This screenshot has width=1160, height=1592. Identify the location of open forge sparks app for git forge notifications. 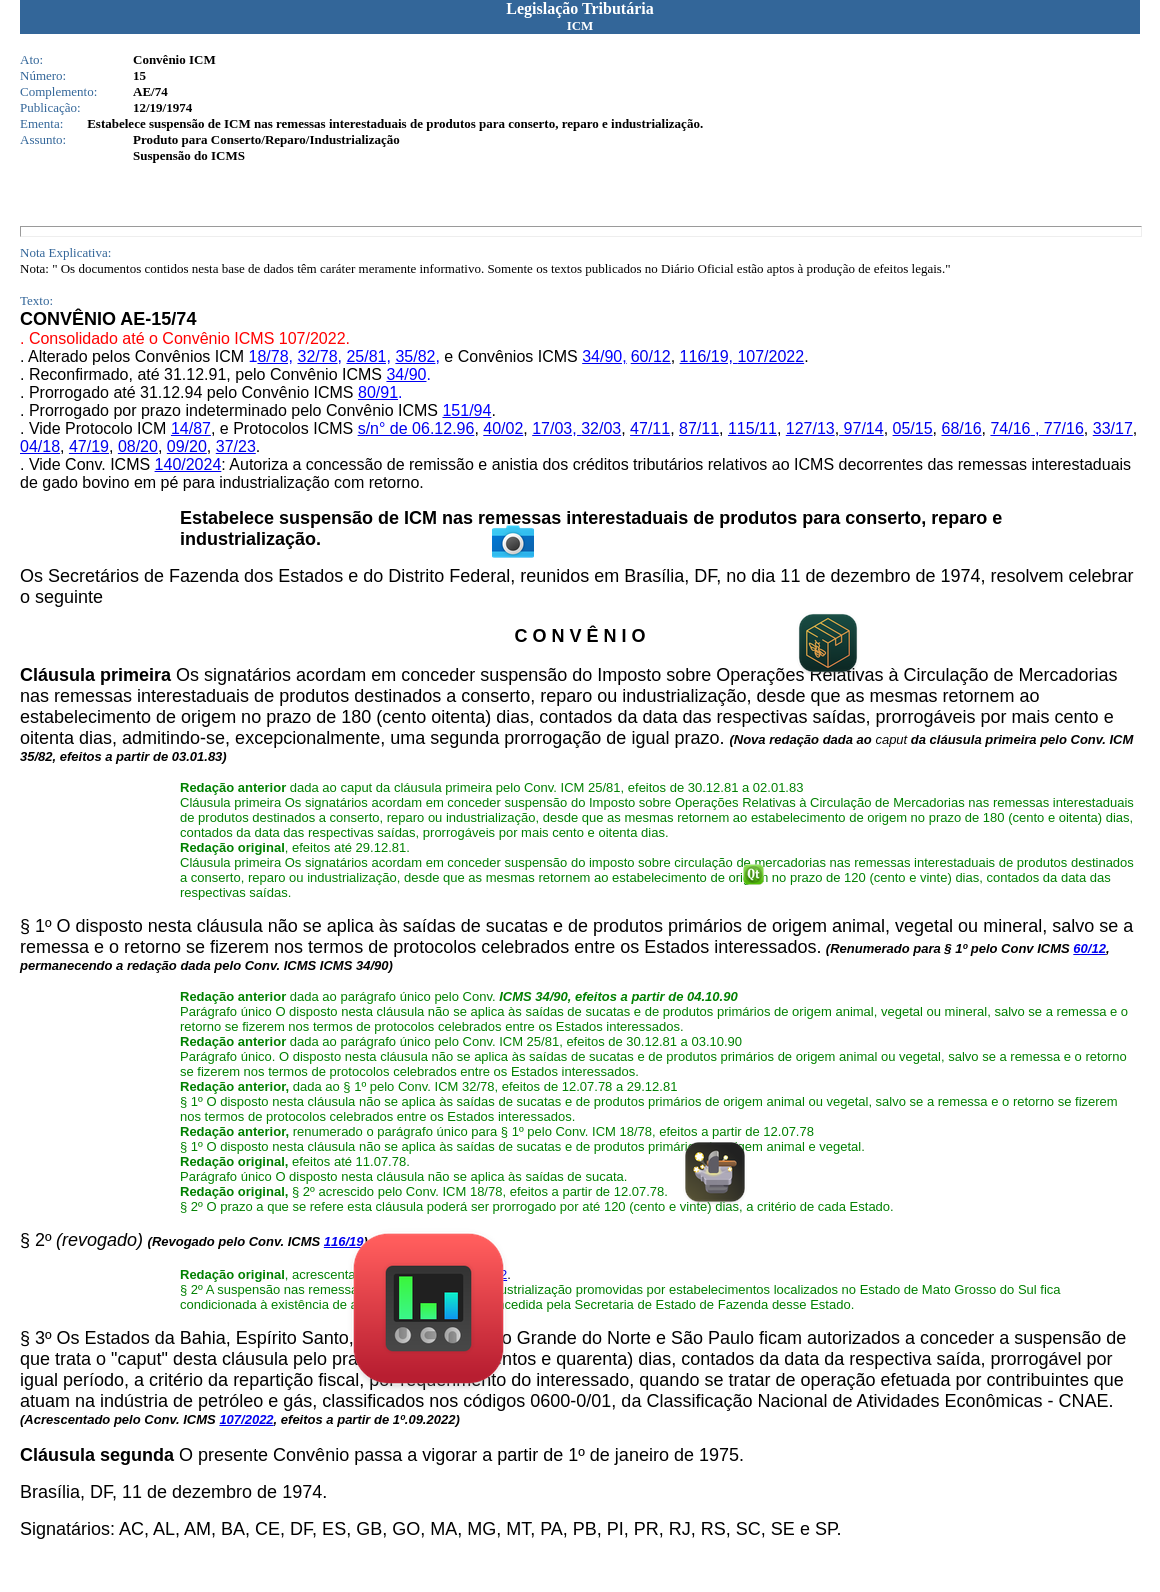
(715, 1172).